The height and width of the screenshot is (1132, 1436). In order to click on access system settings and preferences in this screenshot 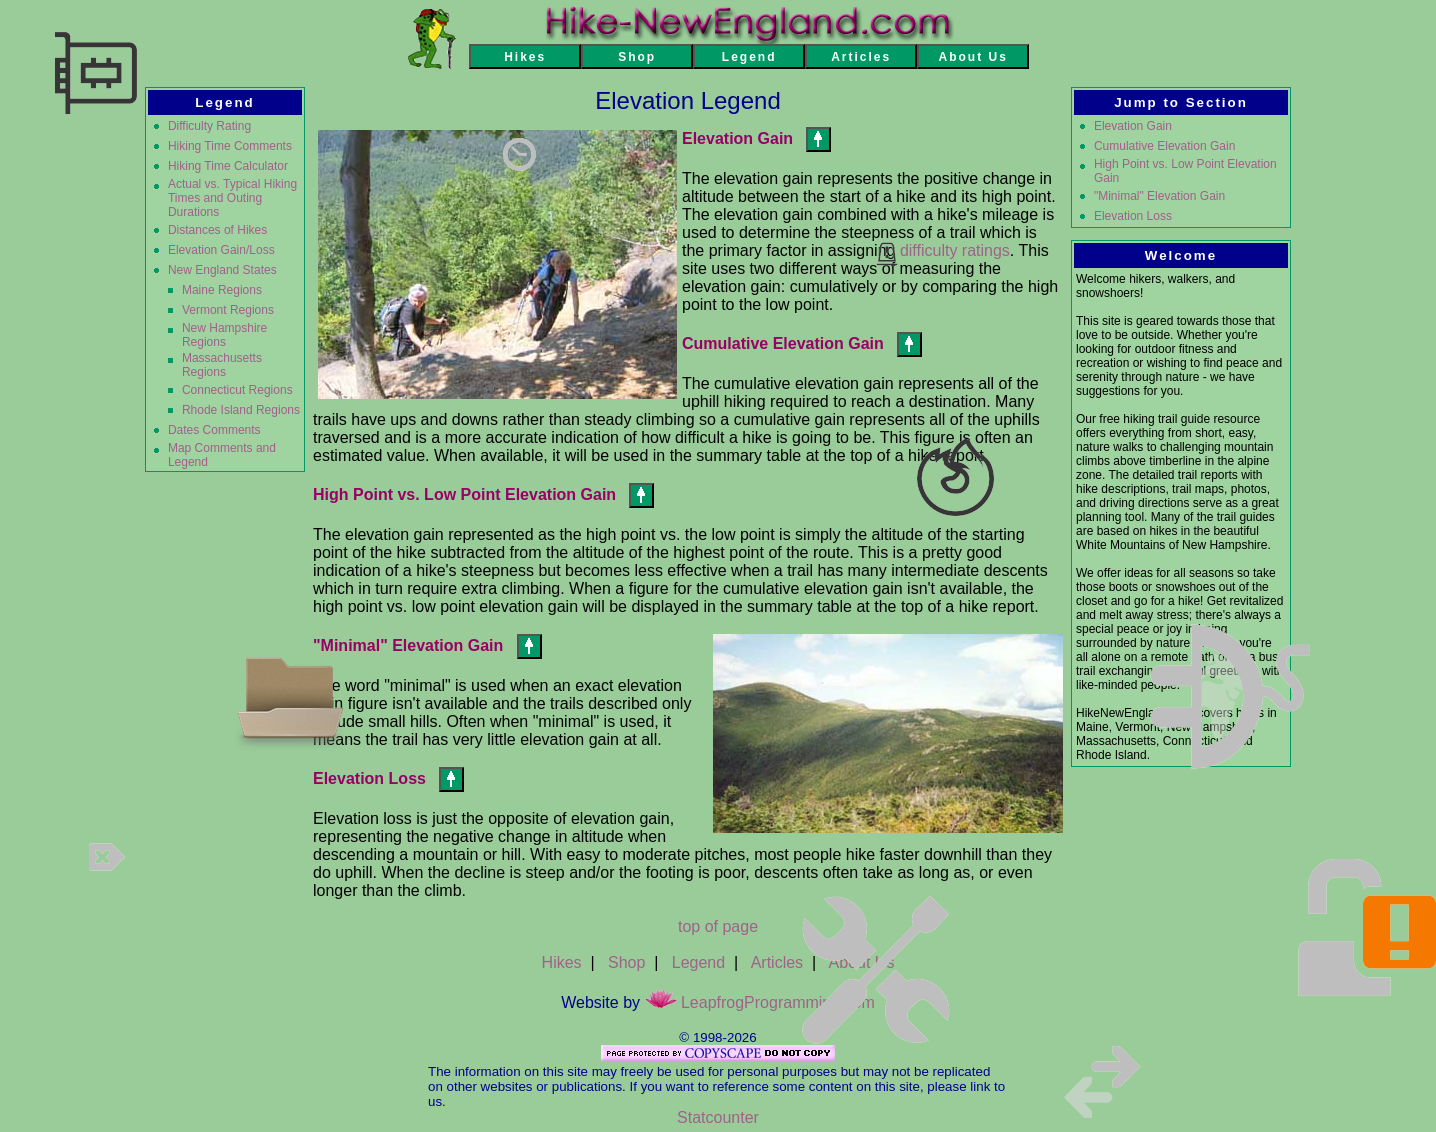, I will do `click(876, 970)`.